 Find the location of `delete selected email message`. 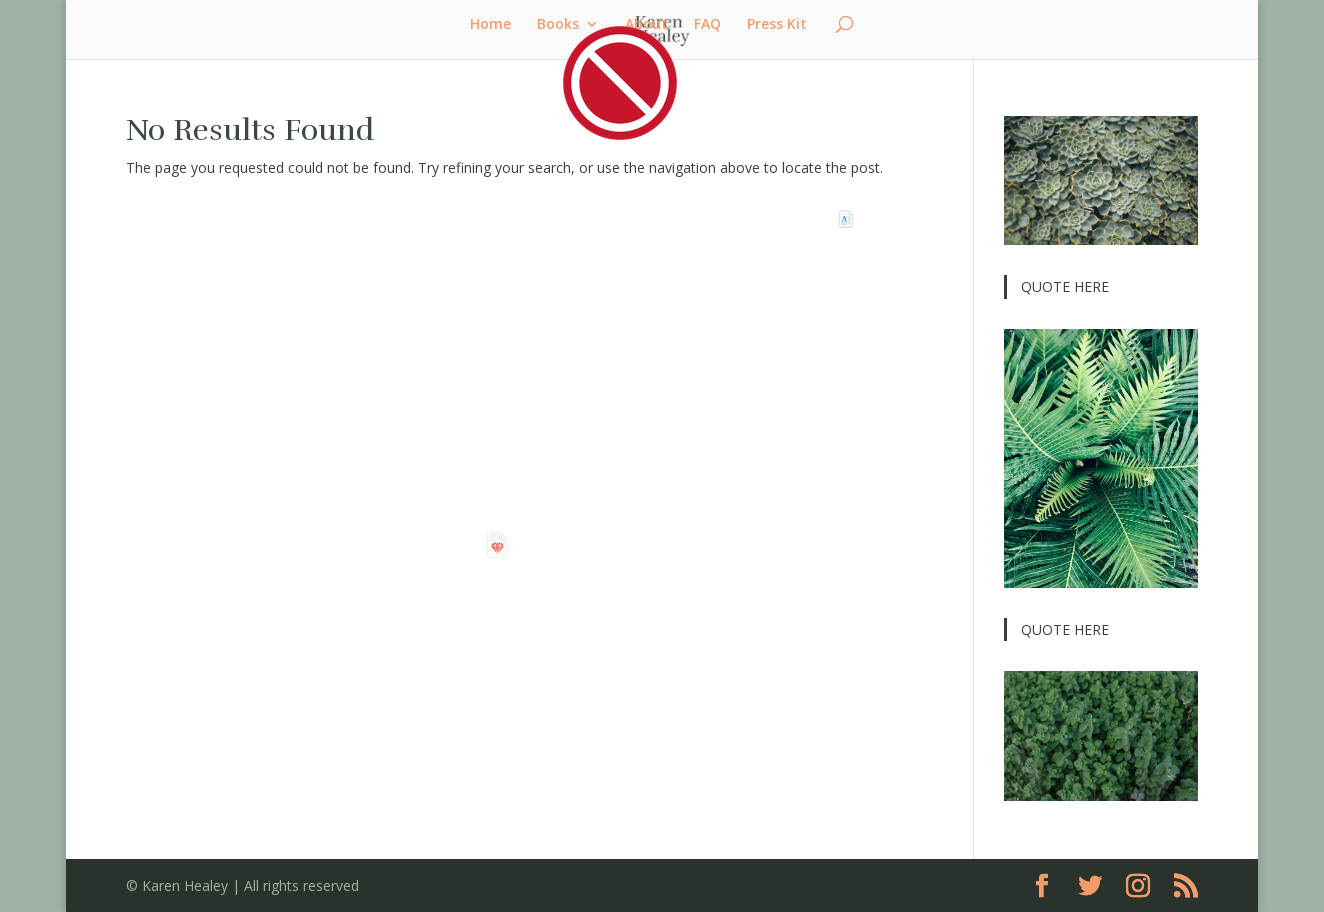

delete selected email message is located at coordinates (620, 83).